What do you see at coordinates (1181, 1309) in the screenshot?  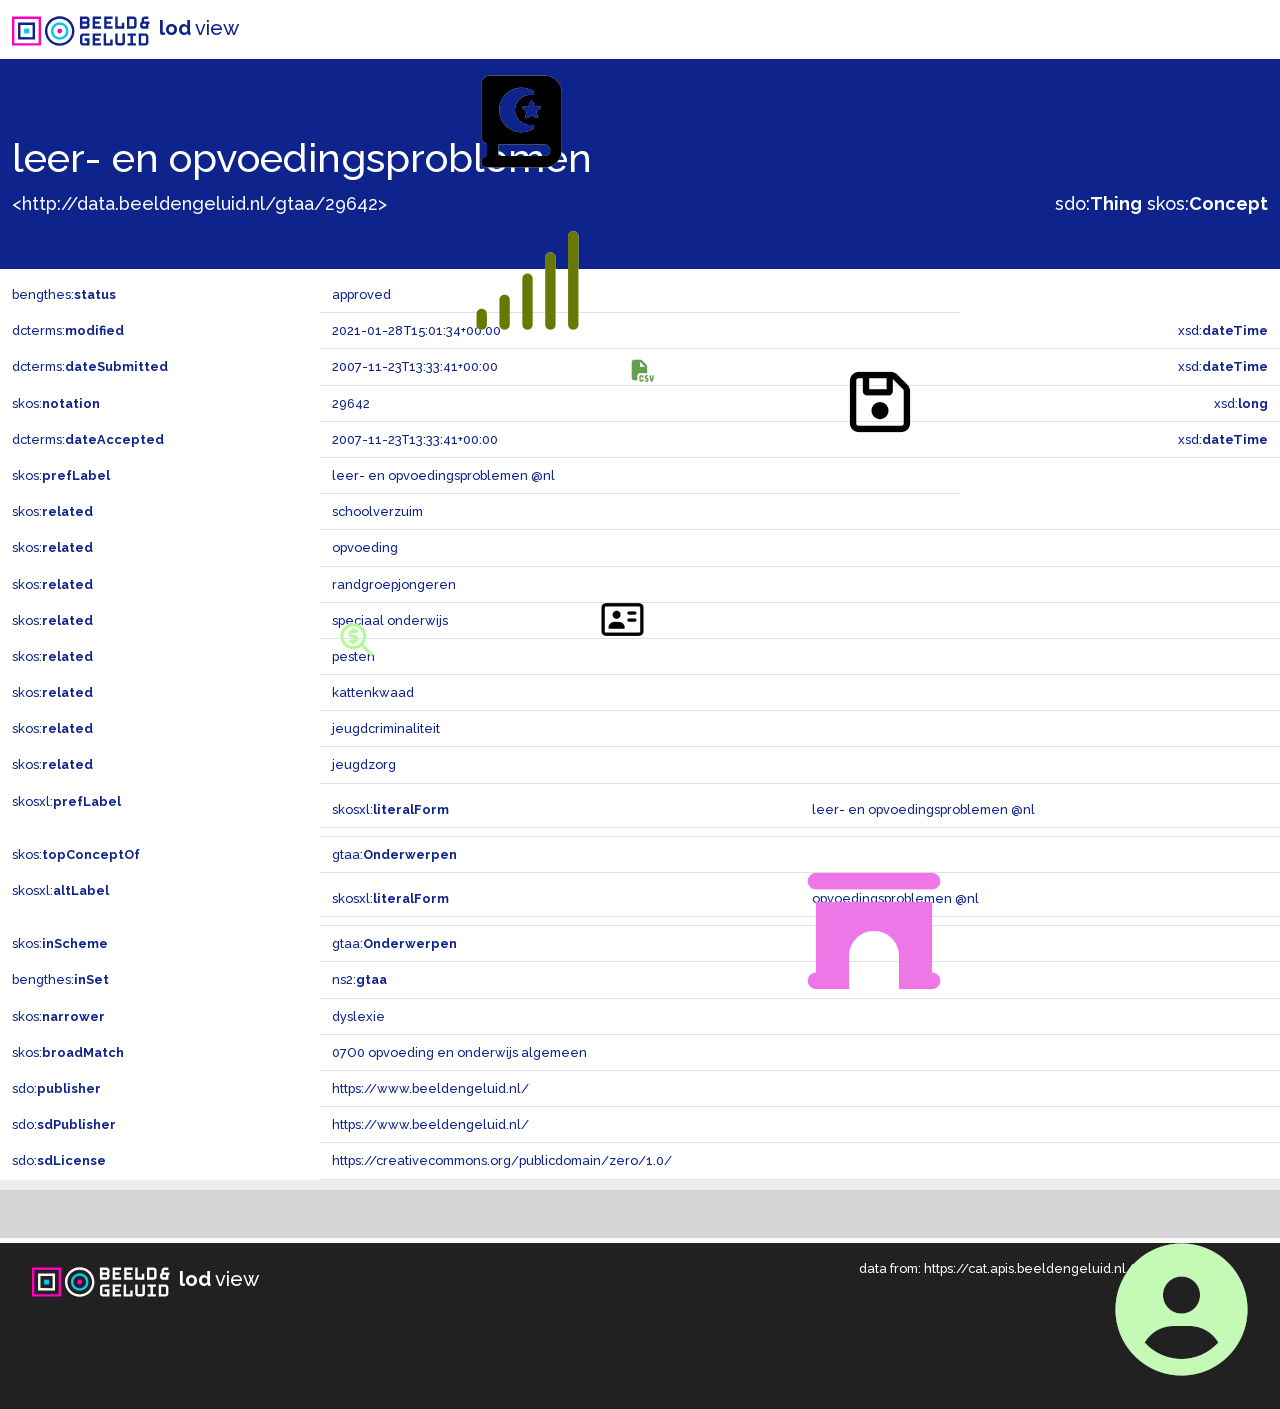 I see `view your profile` at bounding box center [1181, 1309].